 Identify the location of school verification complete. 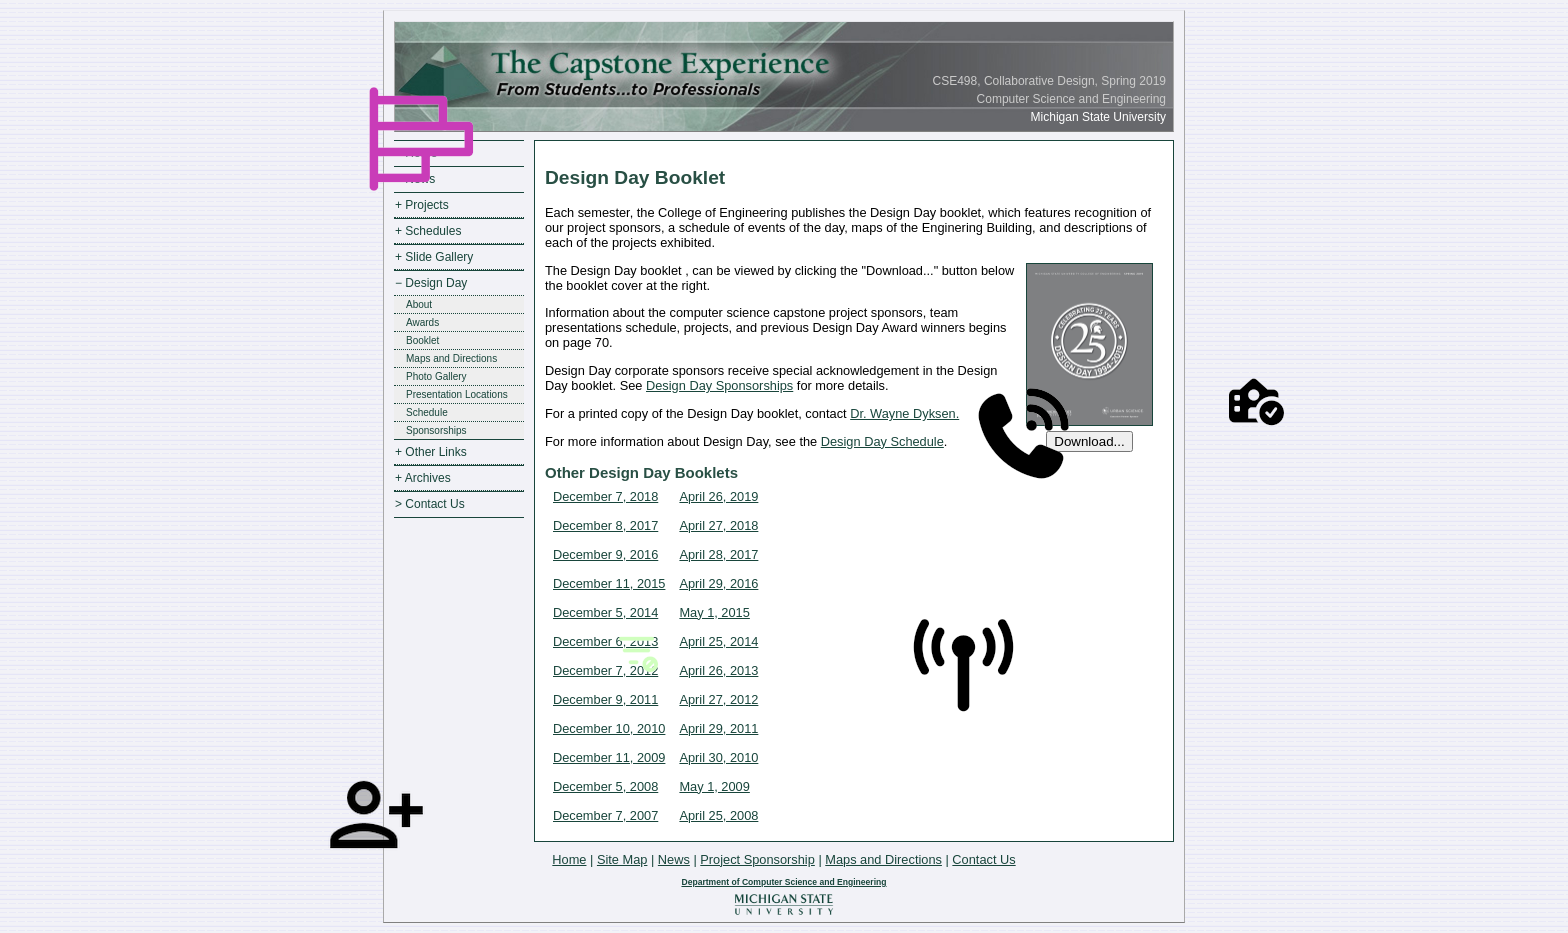
(1256, 400).